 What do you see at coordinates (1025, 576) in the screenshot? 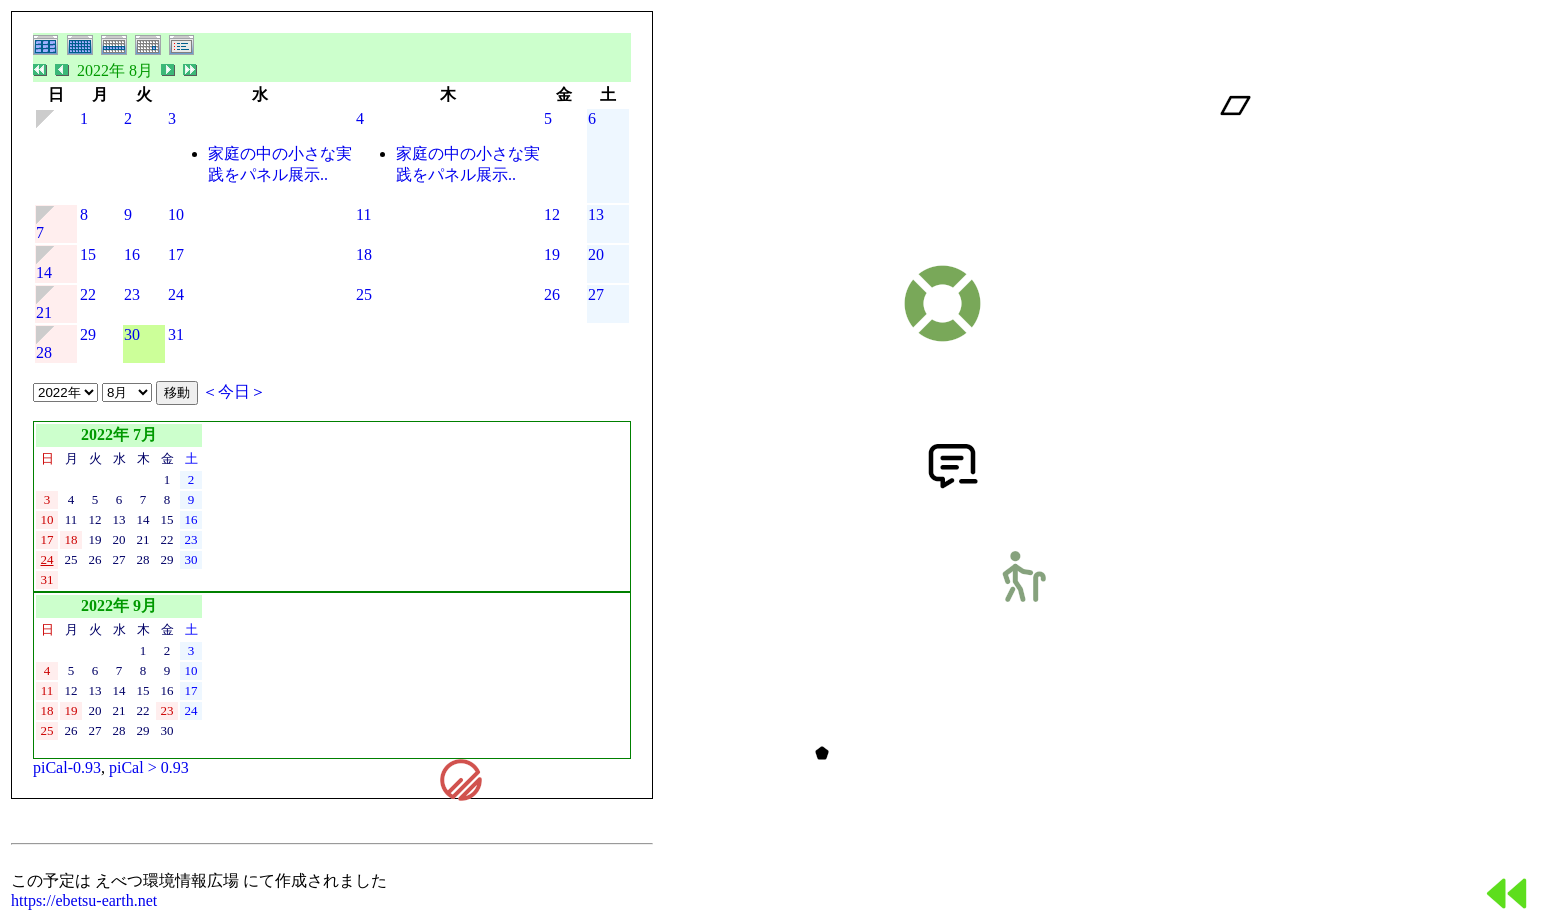
I see `indicates senior or elderly user category` at bounding box center [1025, 576].